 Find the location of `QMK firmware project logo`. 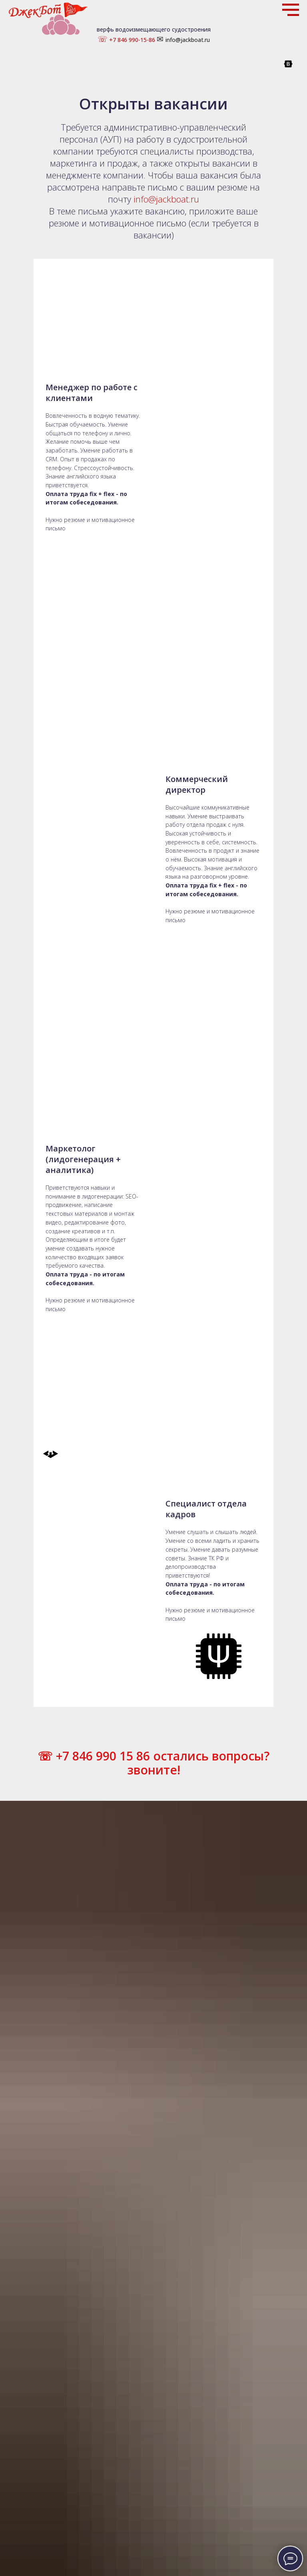

QMK firmware project logo is located at coordinates (219, 1656).